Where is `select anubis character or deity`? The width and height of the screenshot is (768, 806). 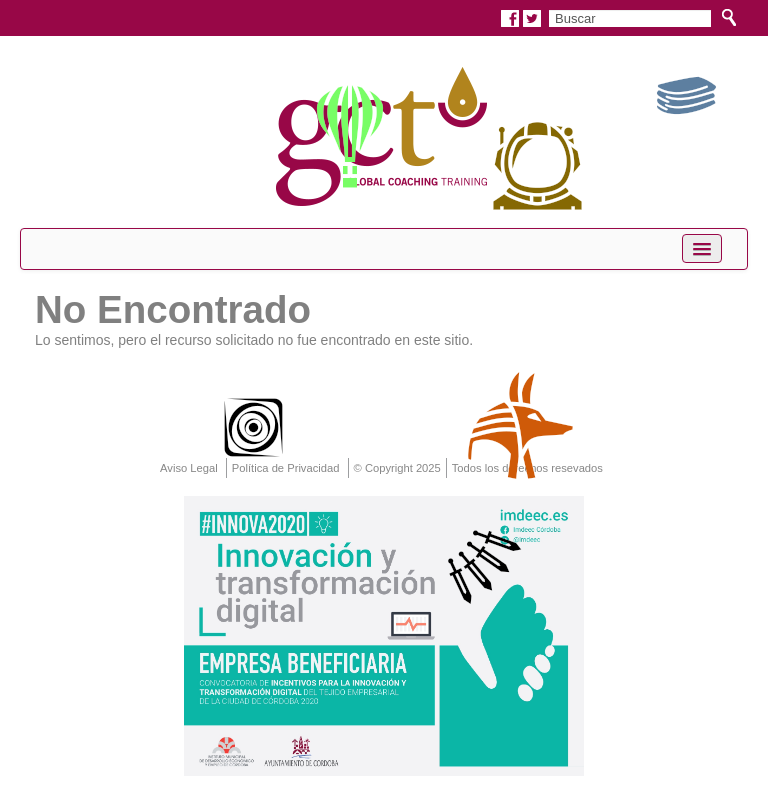 select anubis character or deity is located at coordinates (520, 425).